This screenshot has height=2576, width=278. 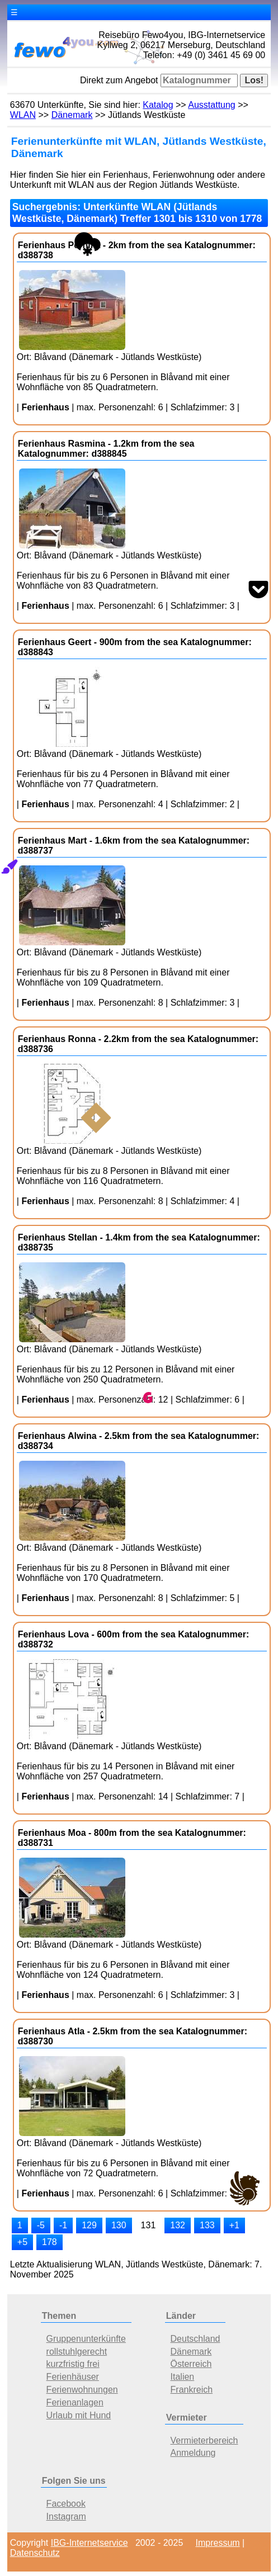 What do you see at coordinates (258, 589) in the screenshot?
I see `save to Pocket` at bounding box center [258, 589].